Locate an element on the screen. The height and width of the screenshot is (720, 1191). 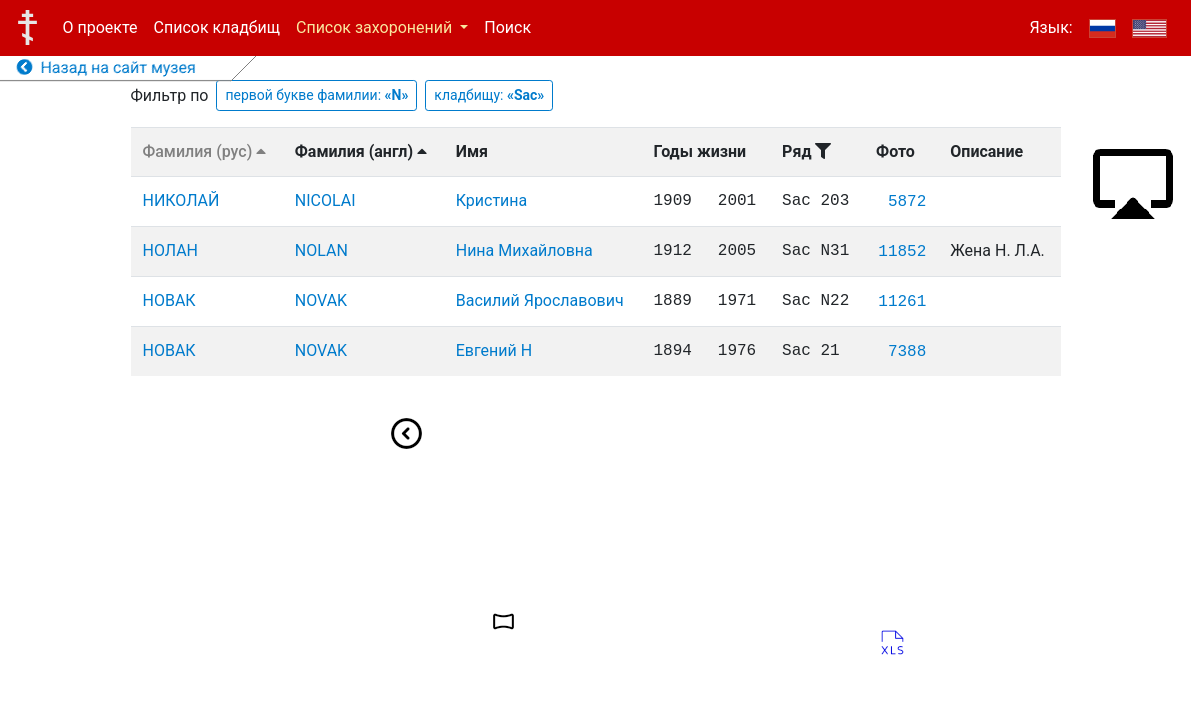
open or view an excel spreadsheet file is located at coordinates (892, 643).